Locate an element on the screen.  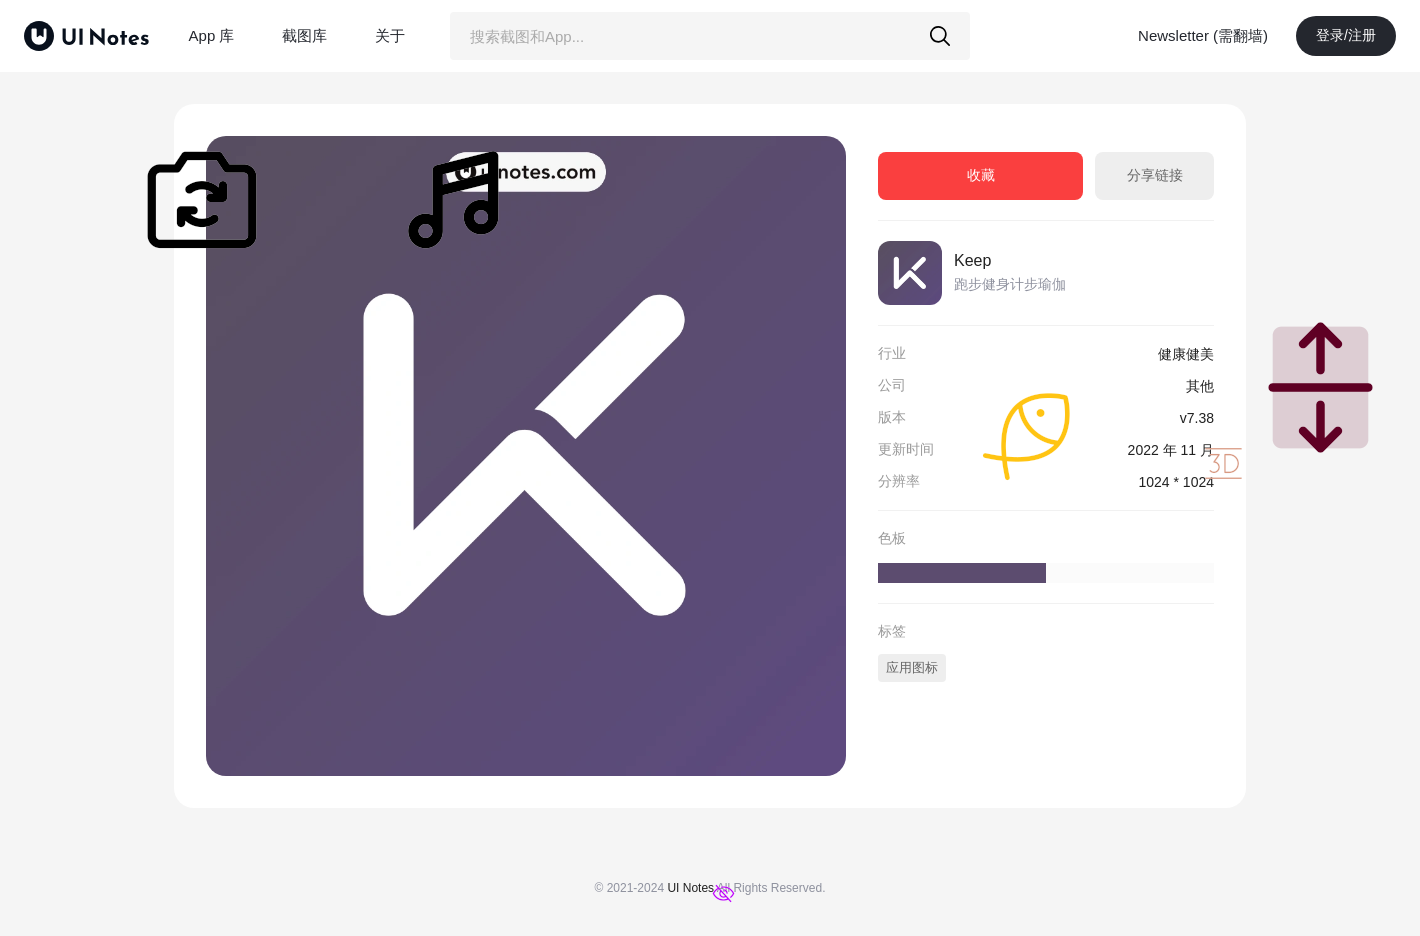
expand content vertically is located at coordinates (1320, 387).